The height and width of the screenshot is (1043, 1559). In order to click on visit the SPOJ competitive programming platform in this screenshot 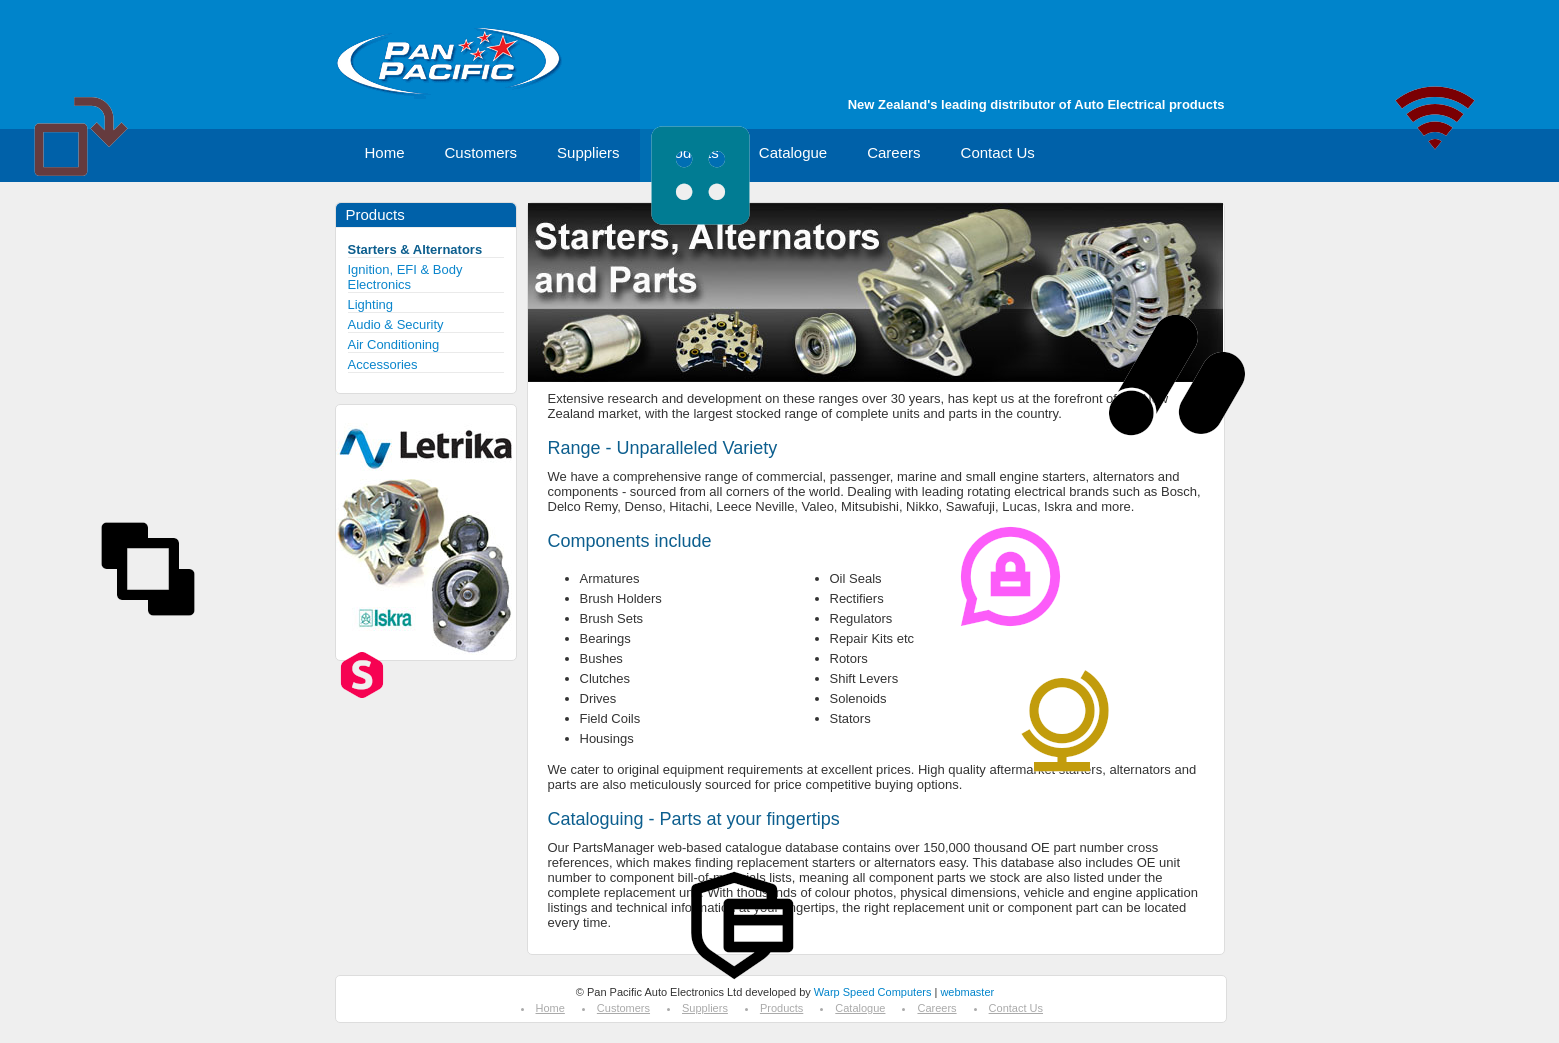, I will do `click(362, 675)`.